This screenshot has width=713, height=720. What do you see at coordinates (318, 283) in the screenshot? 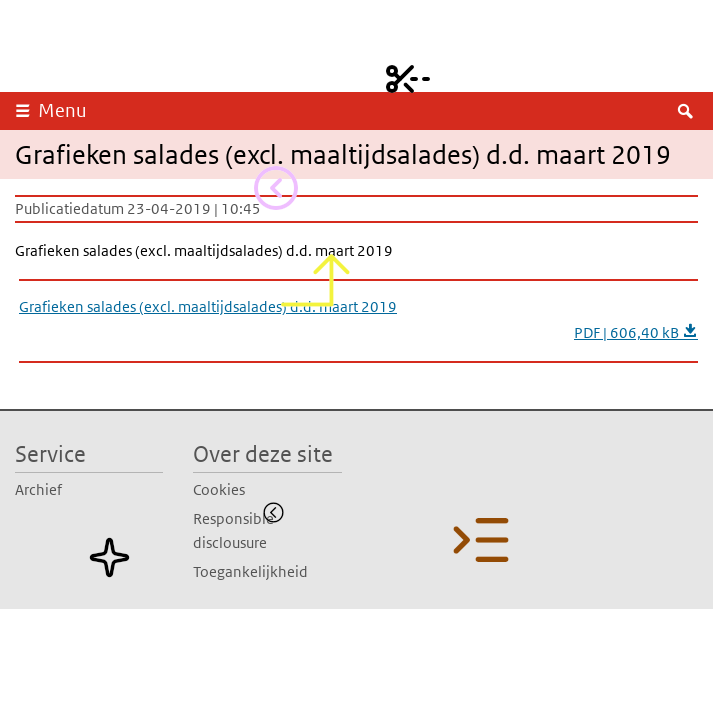
I see `move item up and to the right` at bounding box center [318, 283].